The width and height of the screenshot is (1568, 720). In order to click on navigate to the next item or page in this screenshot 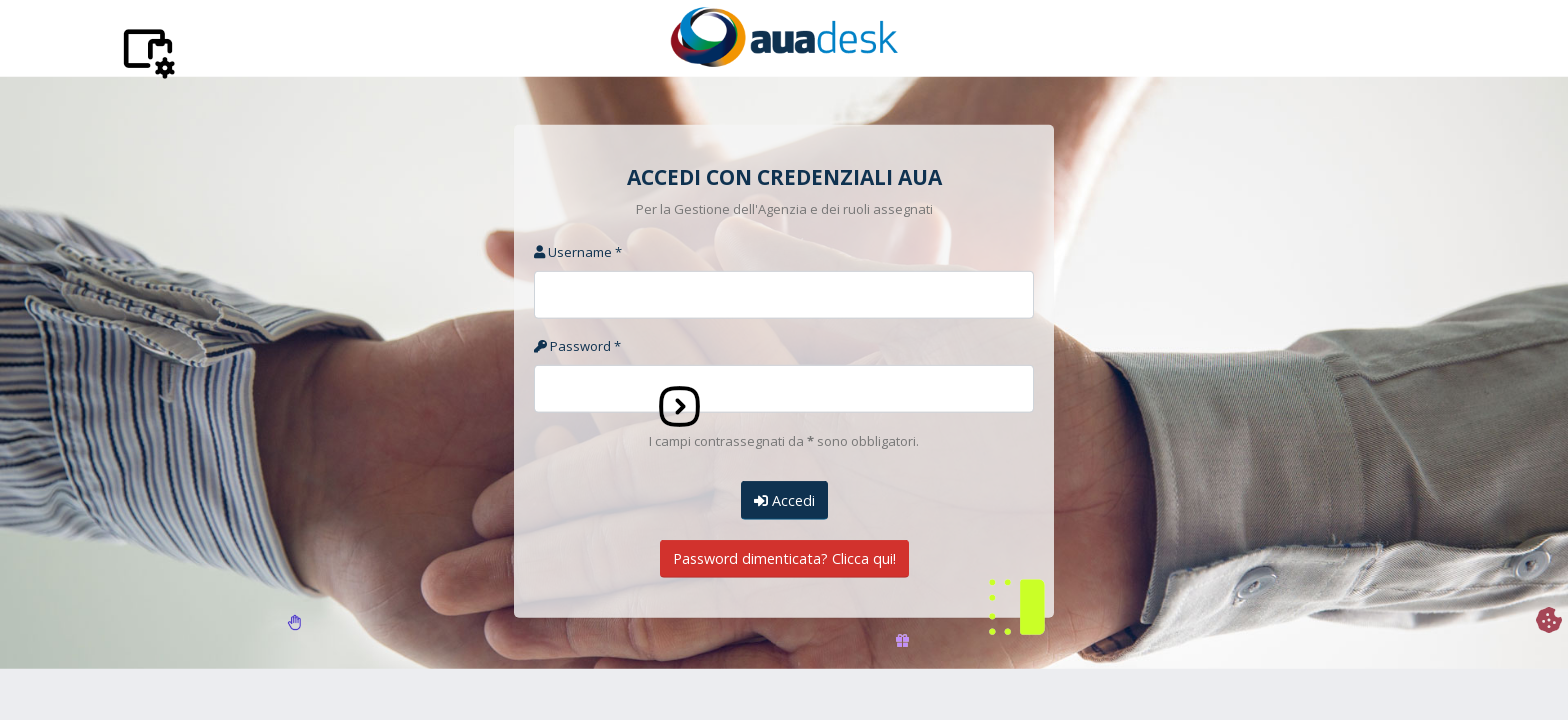, I will do `click(679, 406)`.